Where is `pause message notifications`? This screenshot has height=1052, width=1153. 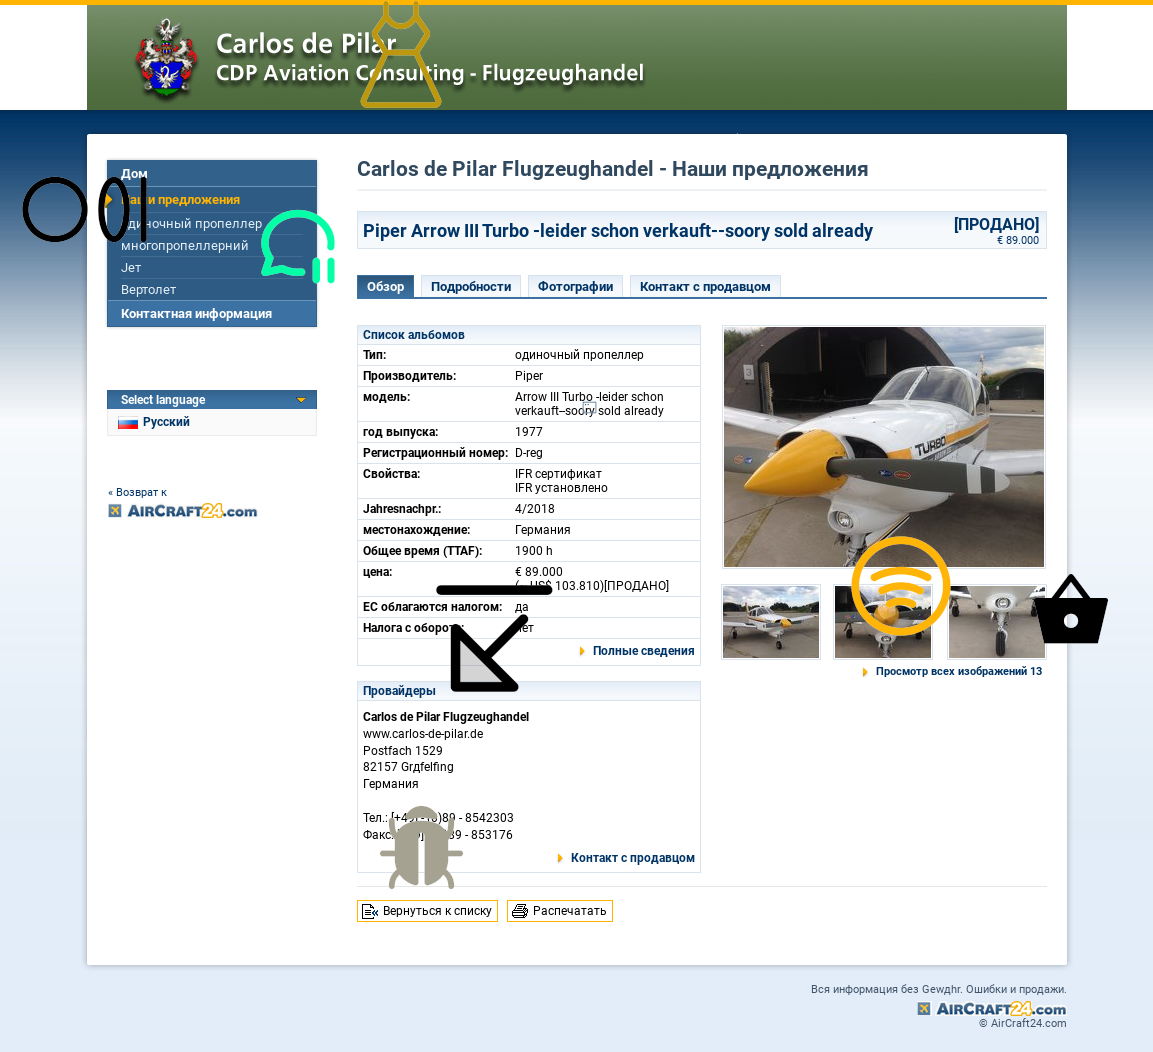
pause message notifications is located at coordinates (298, 243).